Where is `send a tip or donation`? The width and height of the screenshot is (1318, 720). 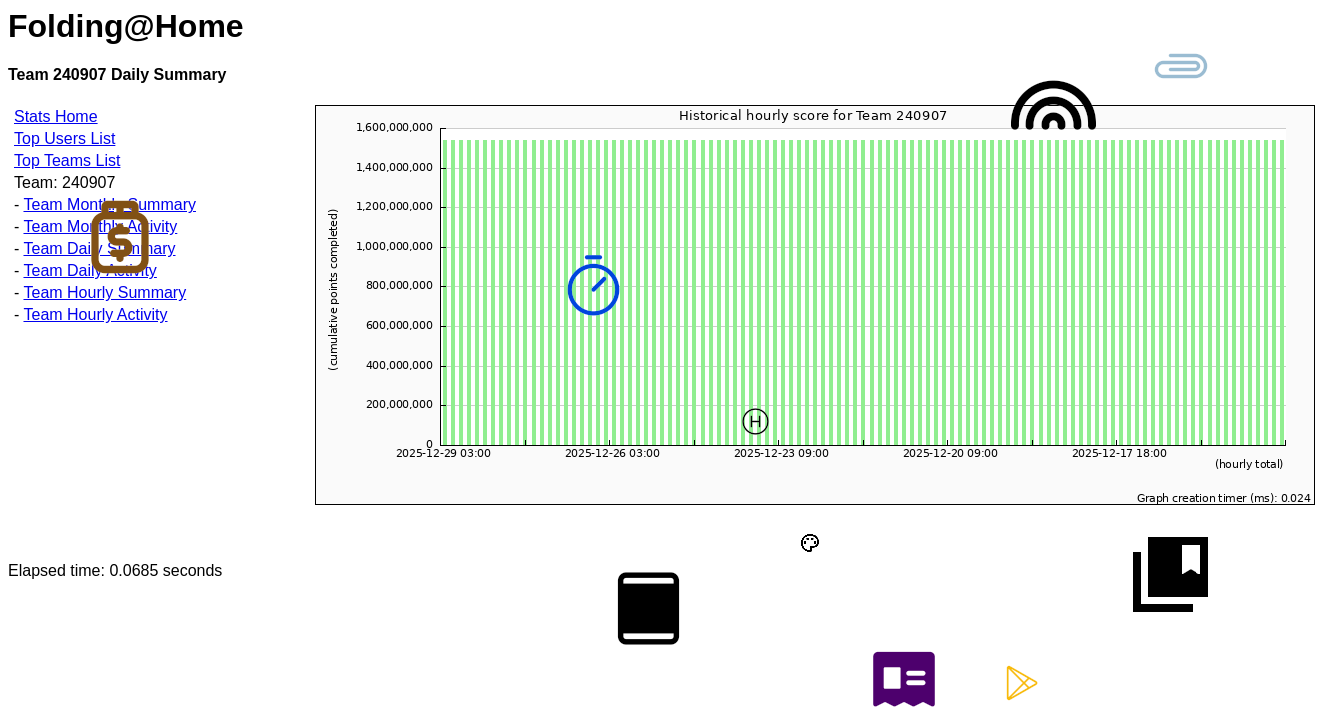
send a tip or donation is located at coordinates (120, 237).